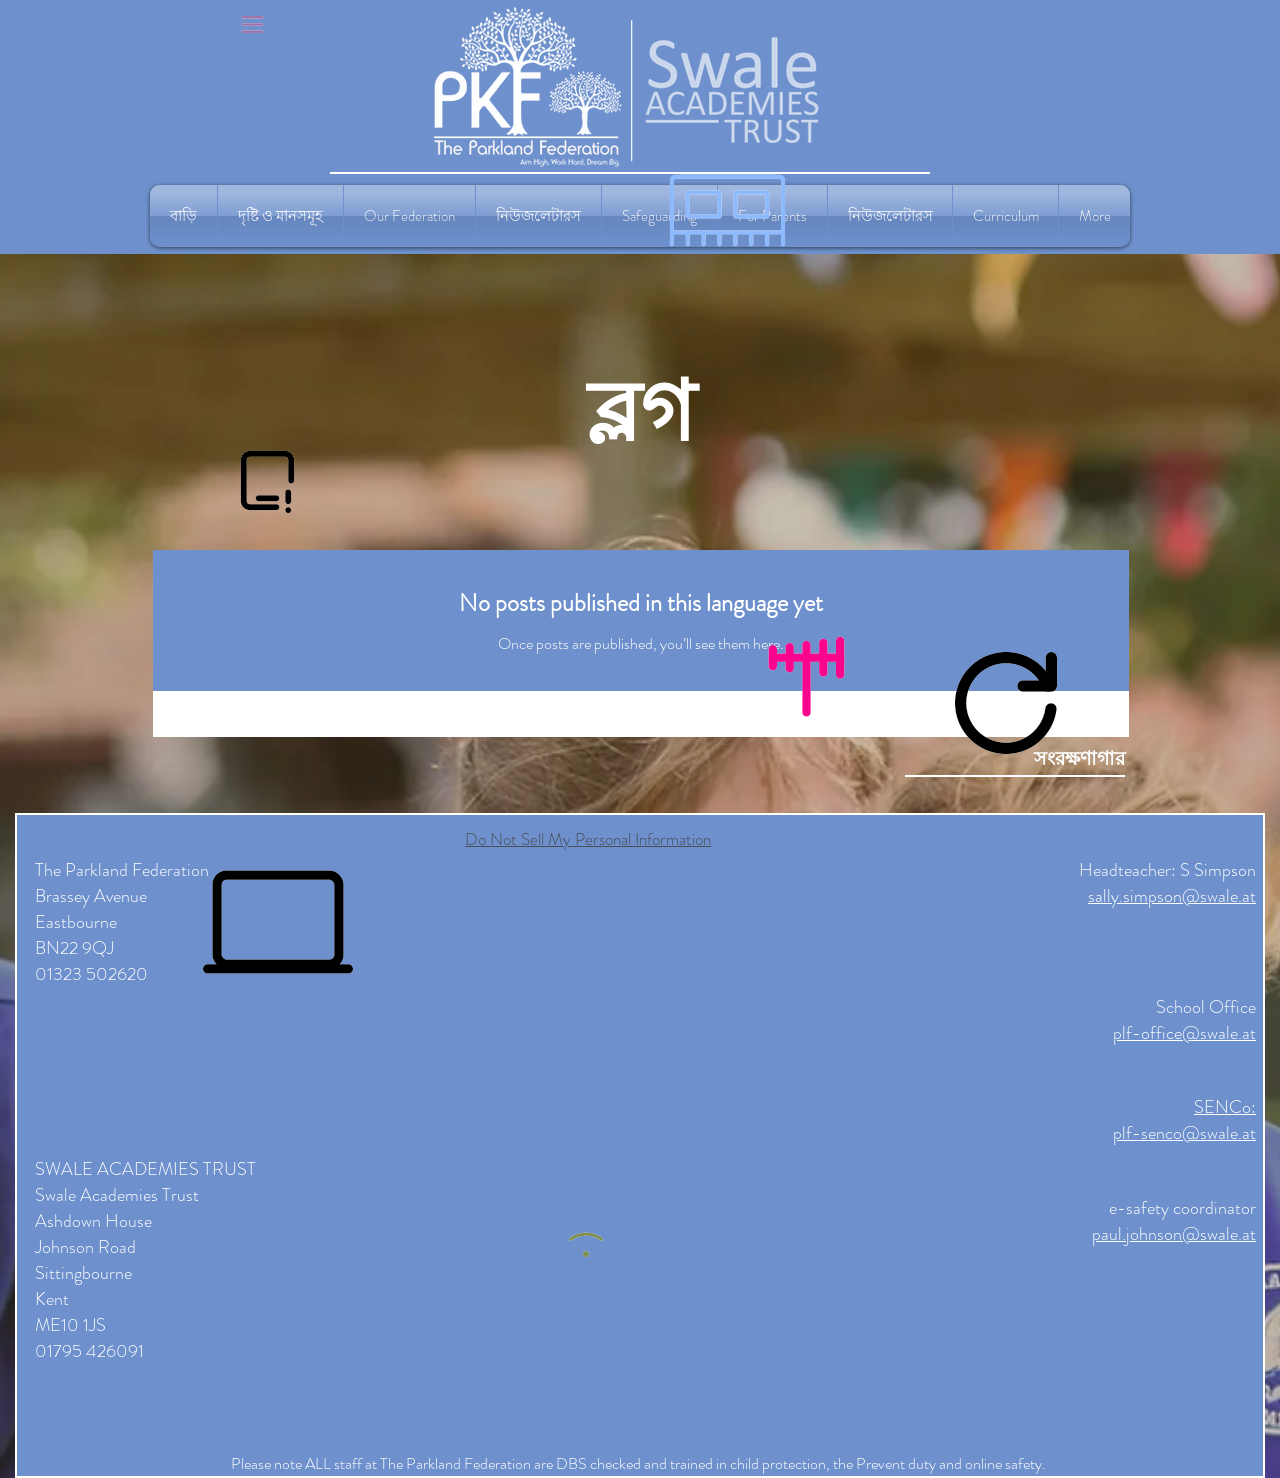  I want to click on view device memory or RAM usage, so click(727, 208).